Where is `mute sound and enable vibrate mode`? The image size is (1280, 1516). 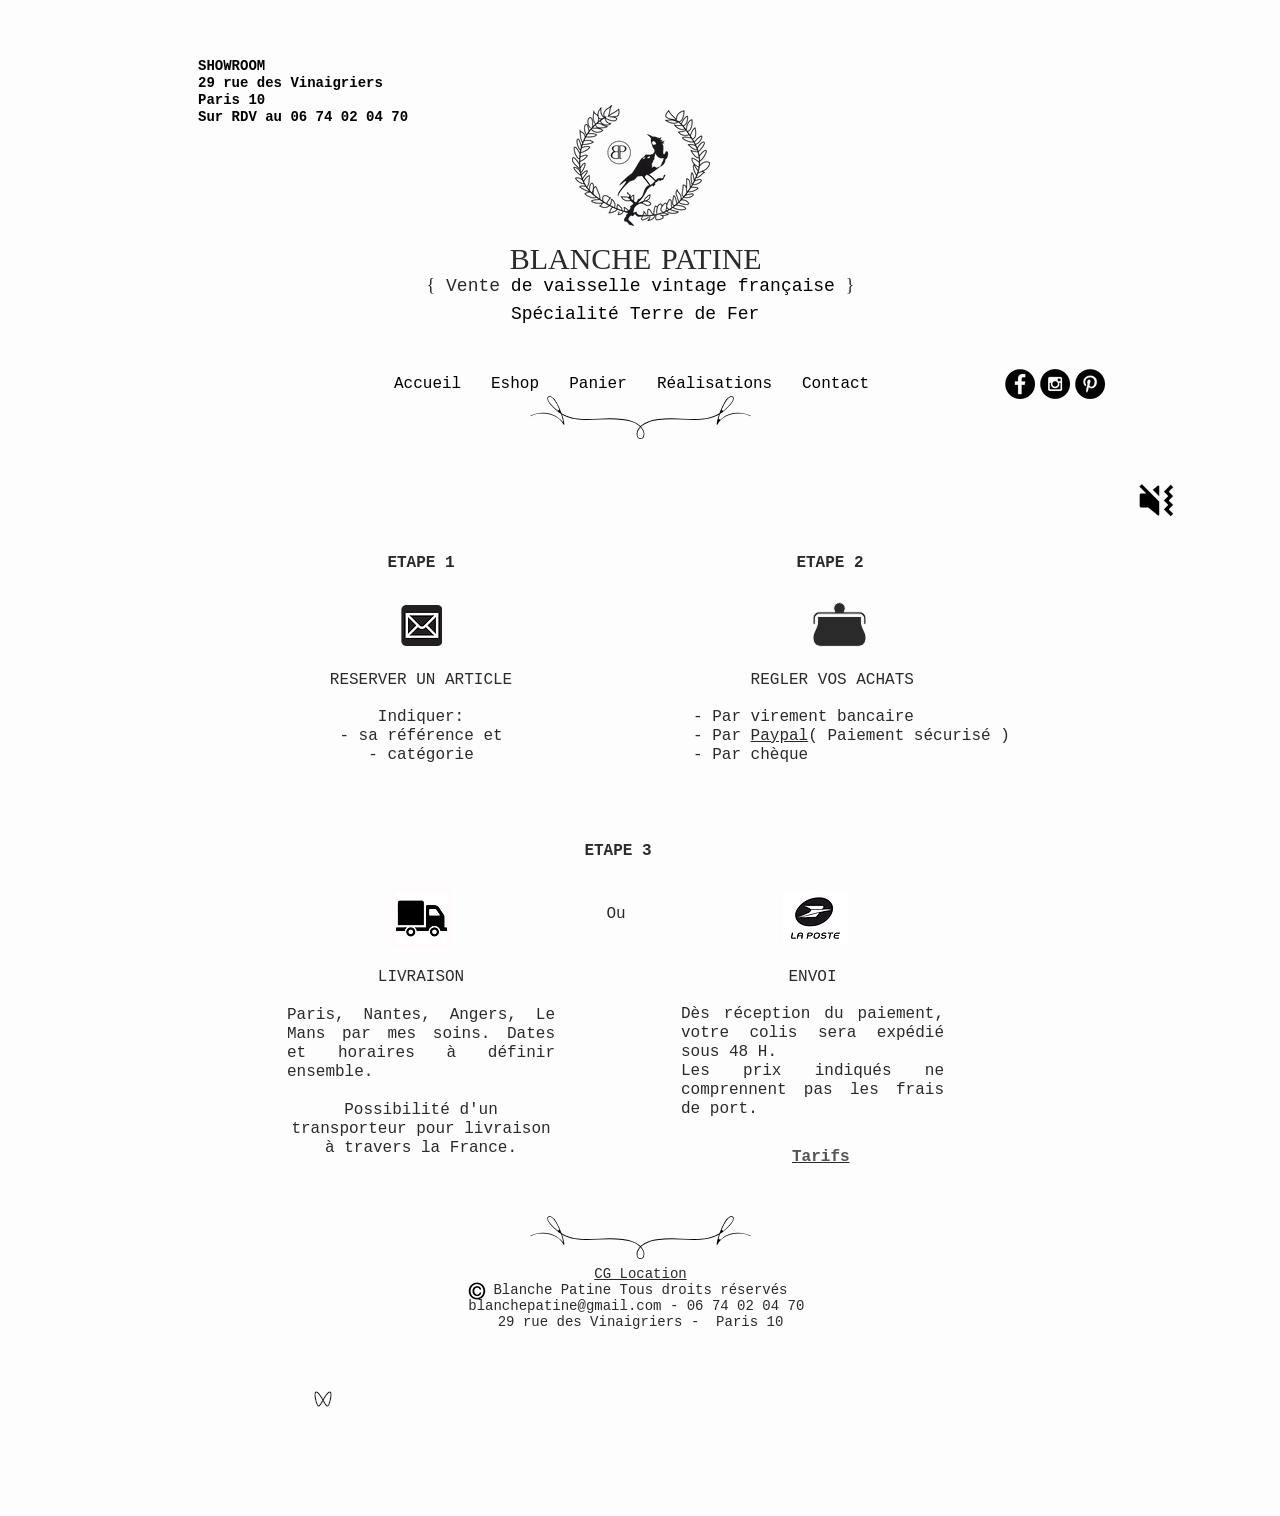 mute sound and enable vibrate mode is located at coordinates (1157, 500).